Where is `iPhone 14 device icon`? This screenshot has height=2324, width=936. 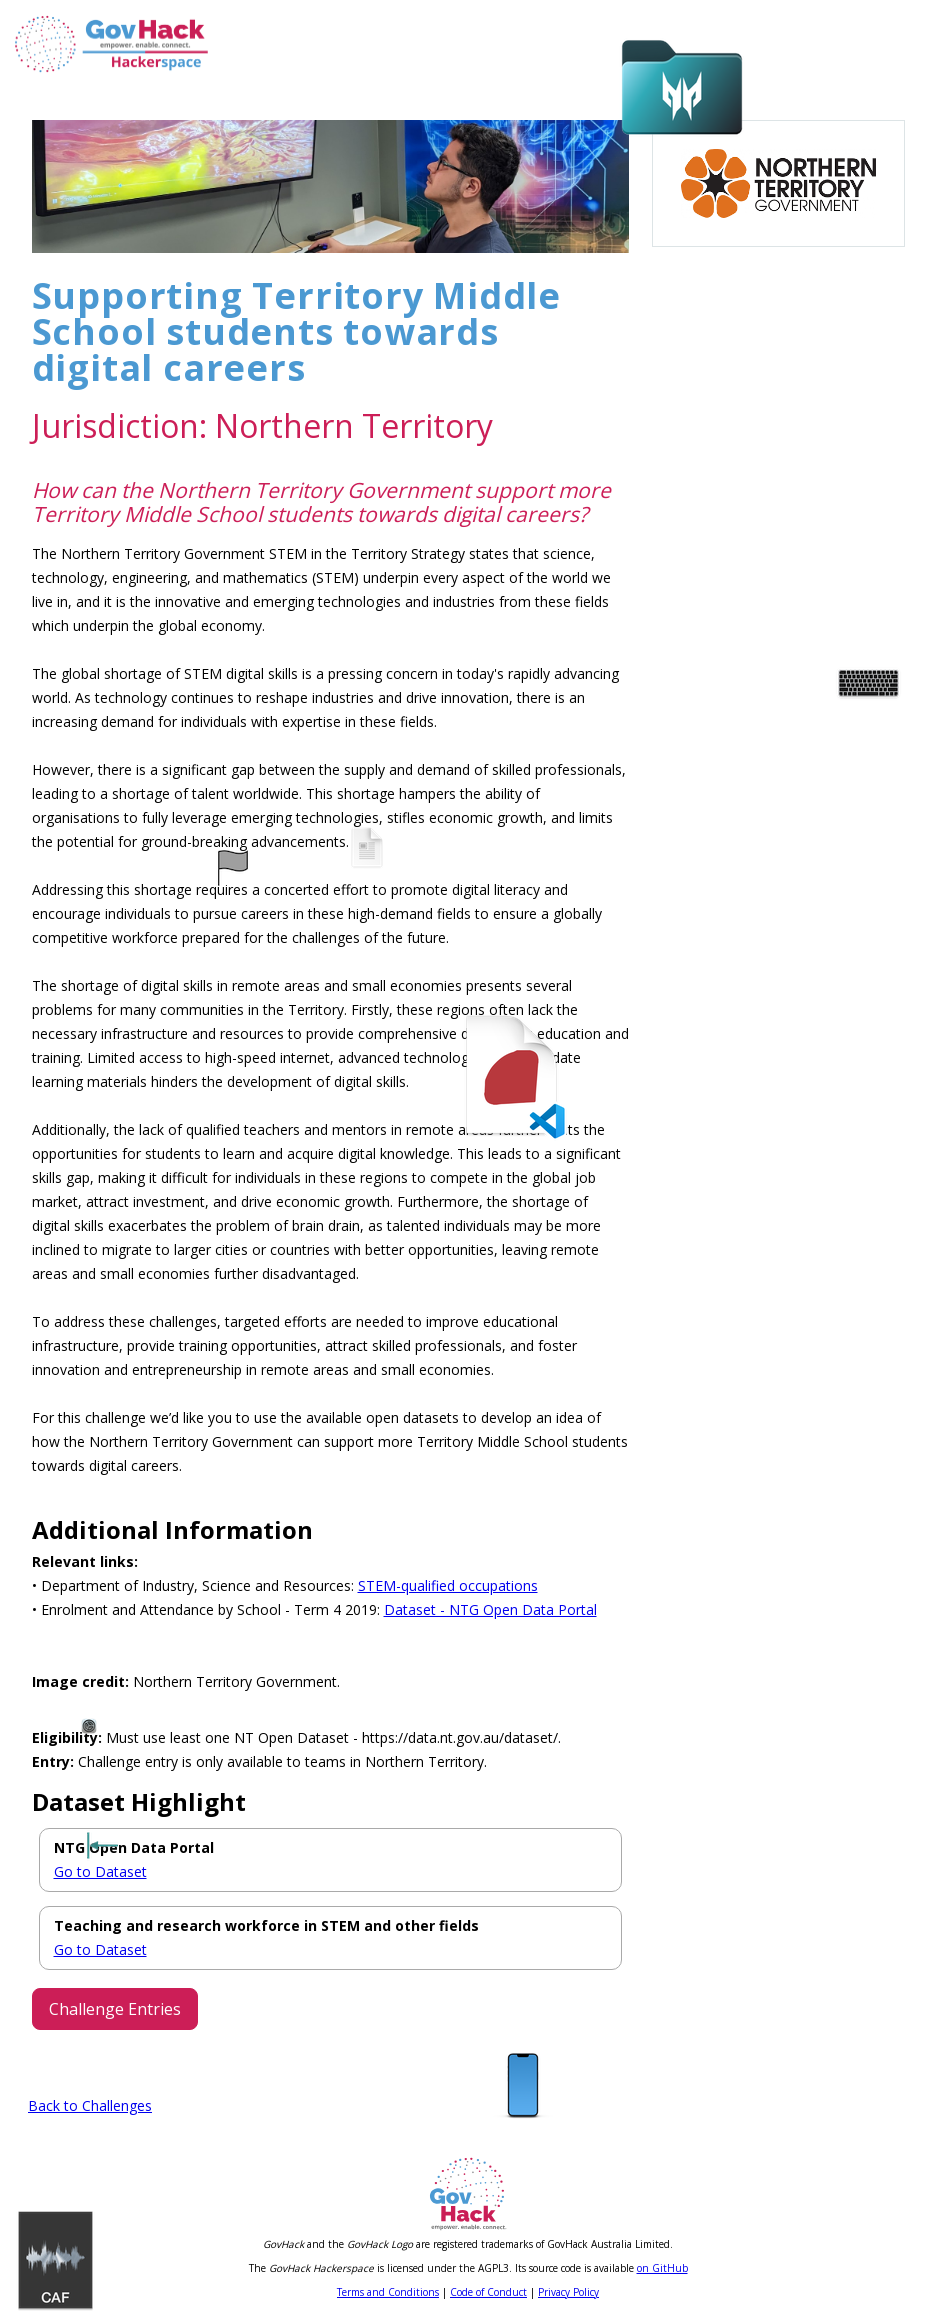
iPhone 14 device icon is located at coordinates (523, 2086).